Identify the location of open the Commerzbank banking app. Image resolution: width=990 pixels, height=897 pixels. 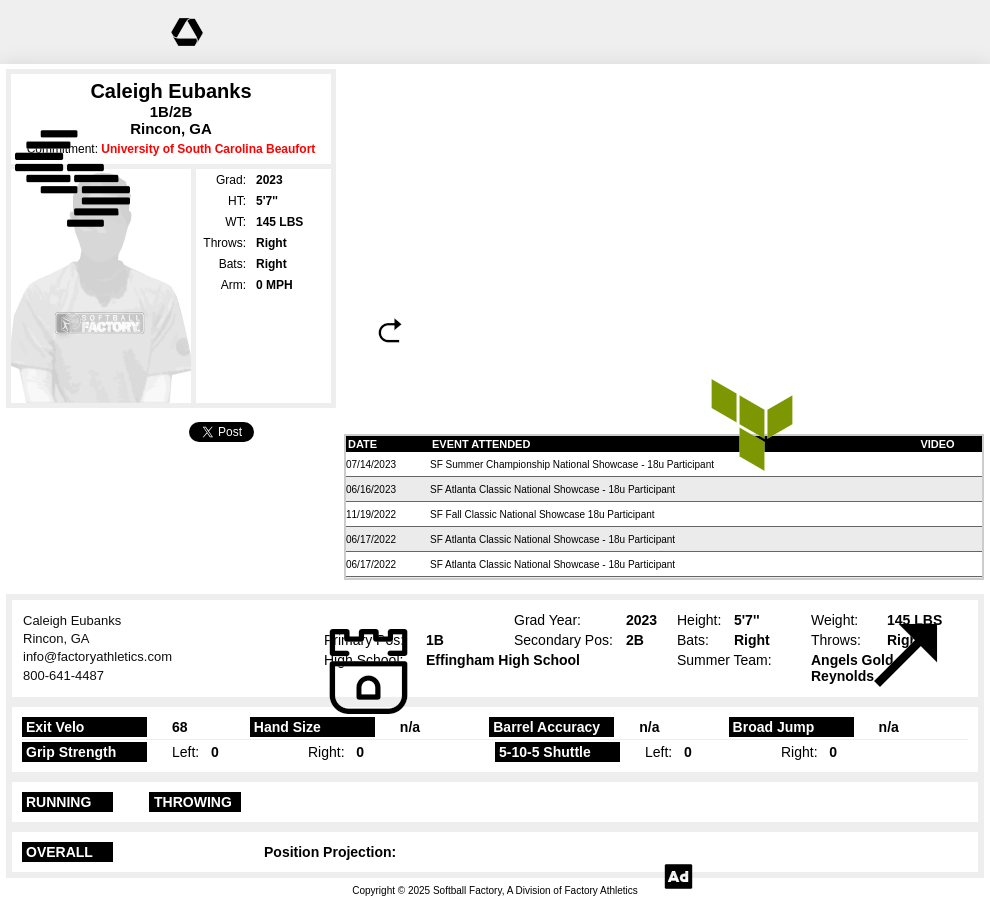
(187, 32).